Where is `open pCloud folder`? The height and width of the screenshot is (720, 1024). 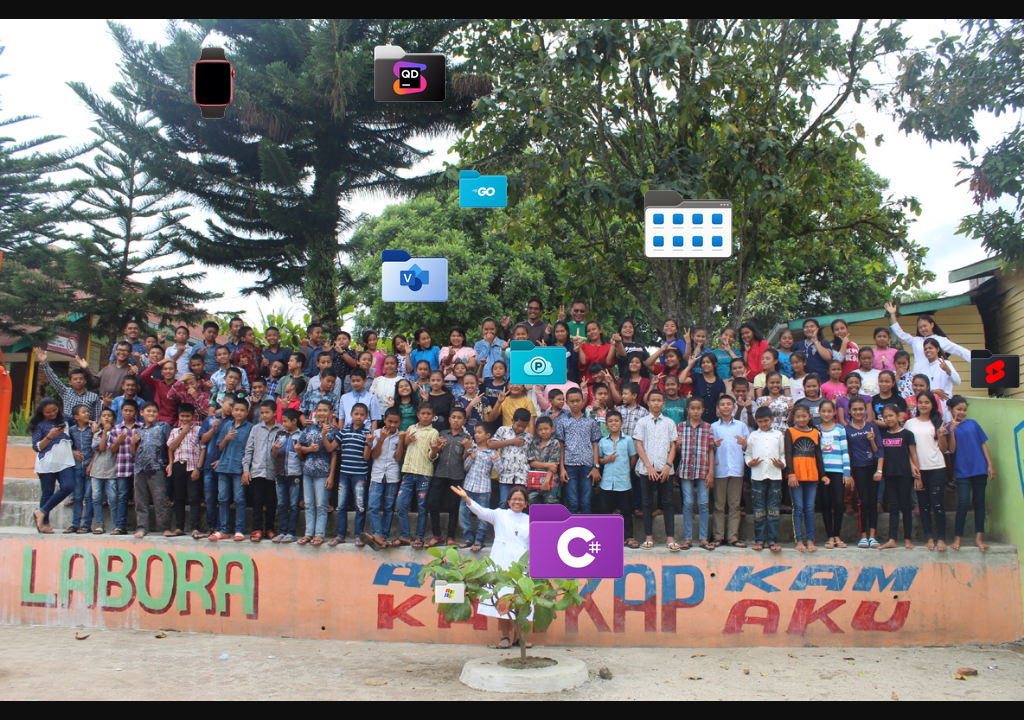 open pCloud folder is located at coordinates (538, 364).